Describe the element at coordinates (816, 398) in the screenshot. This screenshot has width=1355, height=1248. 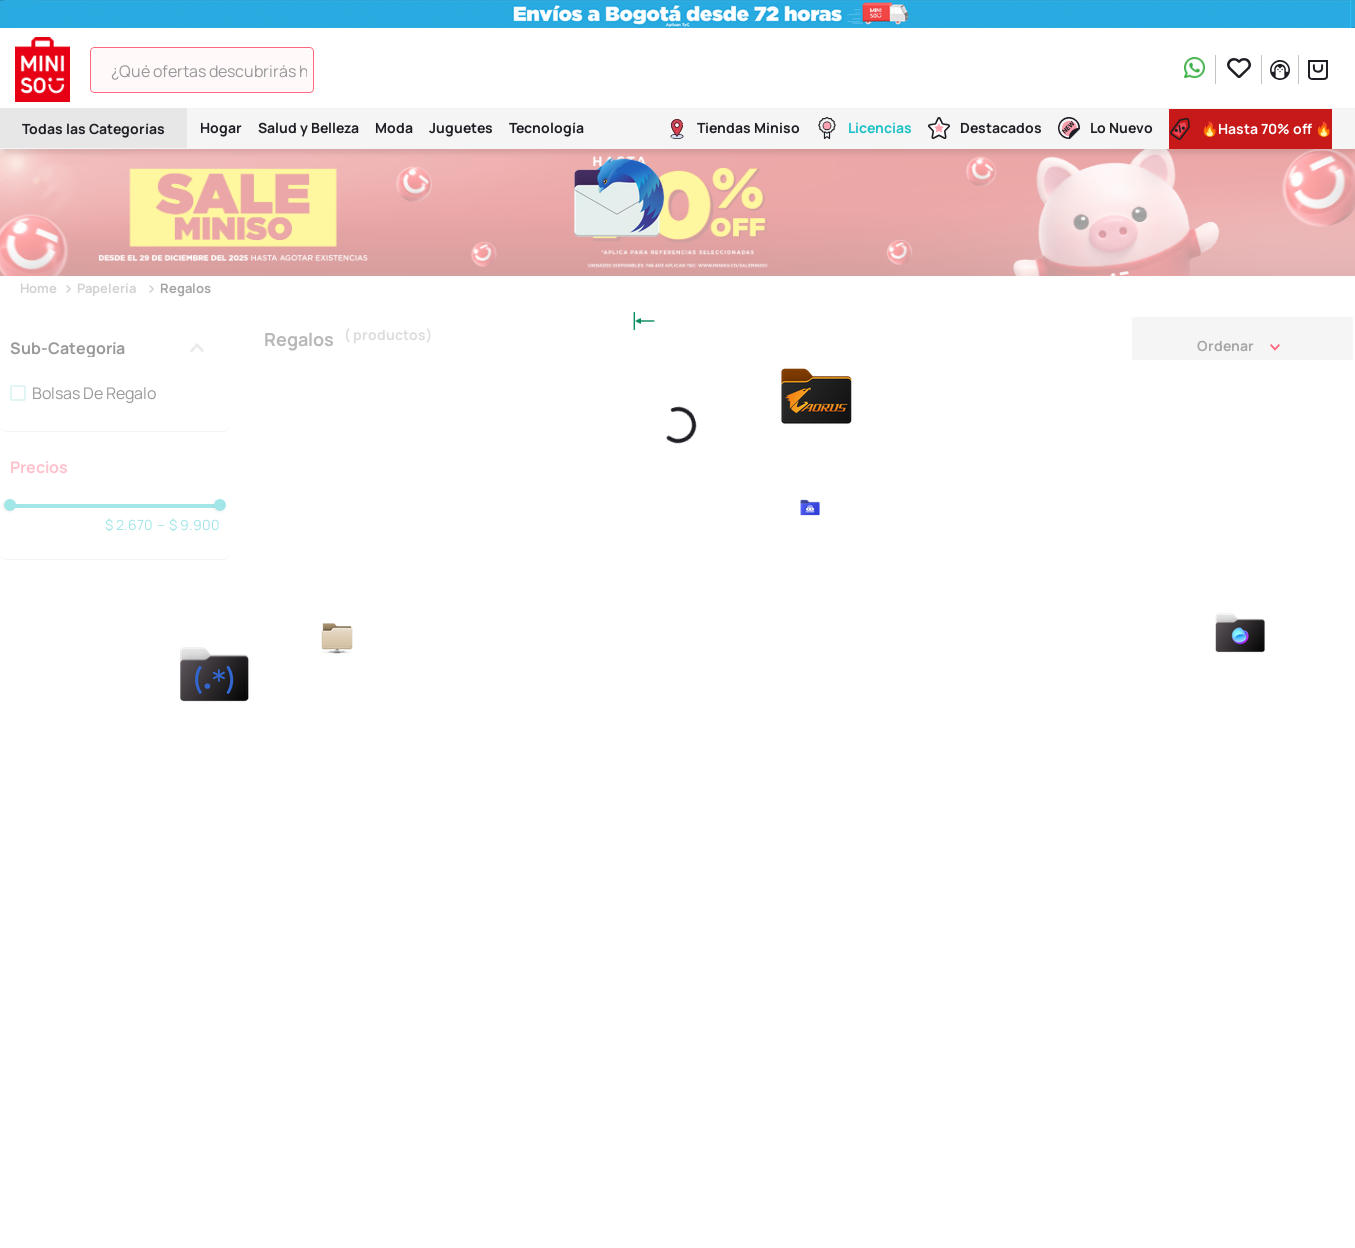
I see `open aorus gaming software folder` at that location.